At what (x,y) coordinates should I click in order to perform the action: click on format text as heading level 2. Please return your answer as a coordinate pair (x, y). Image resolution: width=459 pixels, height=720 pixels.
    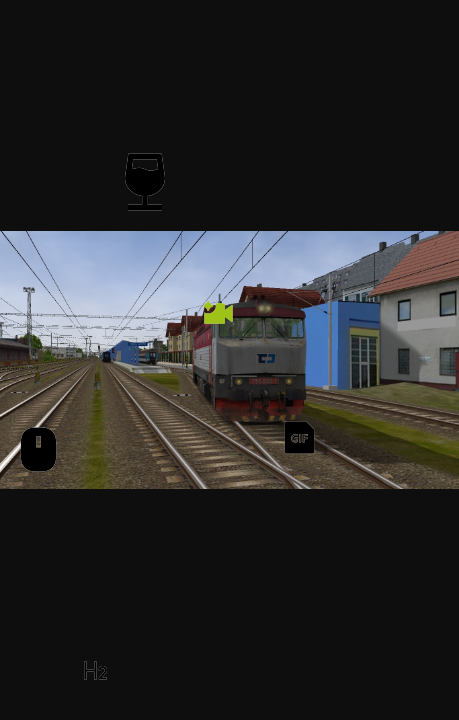
    Looking at the image, I should click on (95, 670).